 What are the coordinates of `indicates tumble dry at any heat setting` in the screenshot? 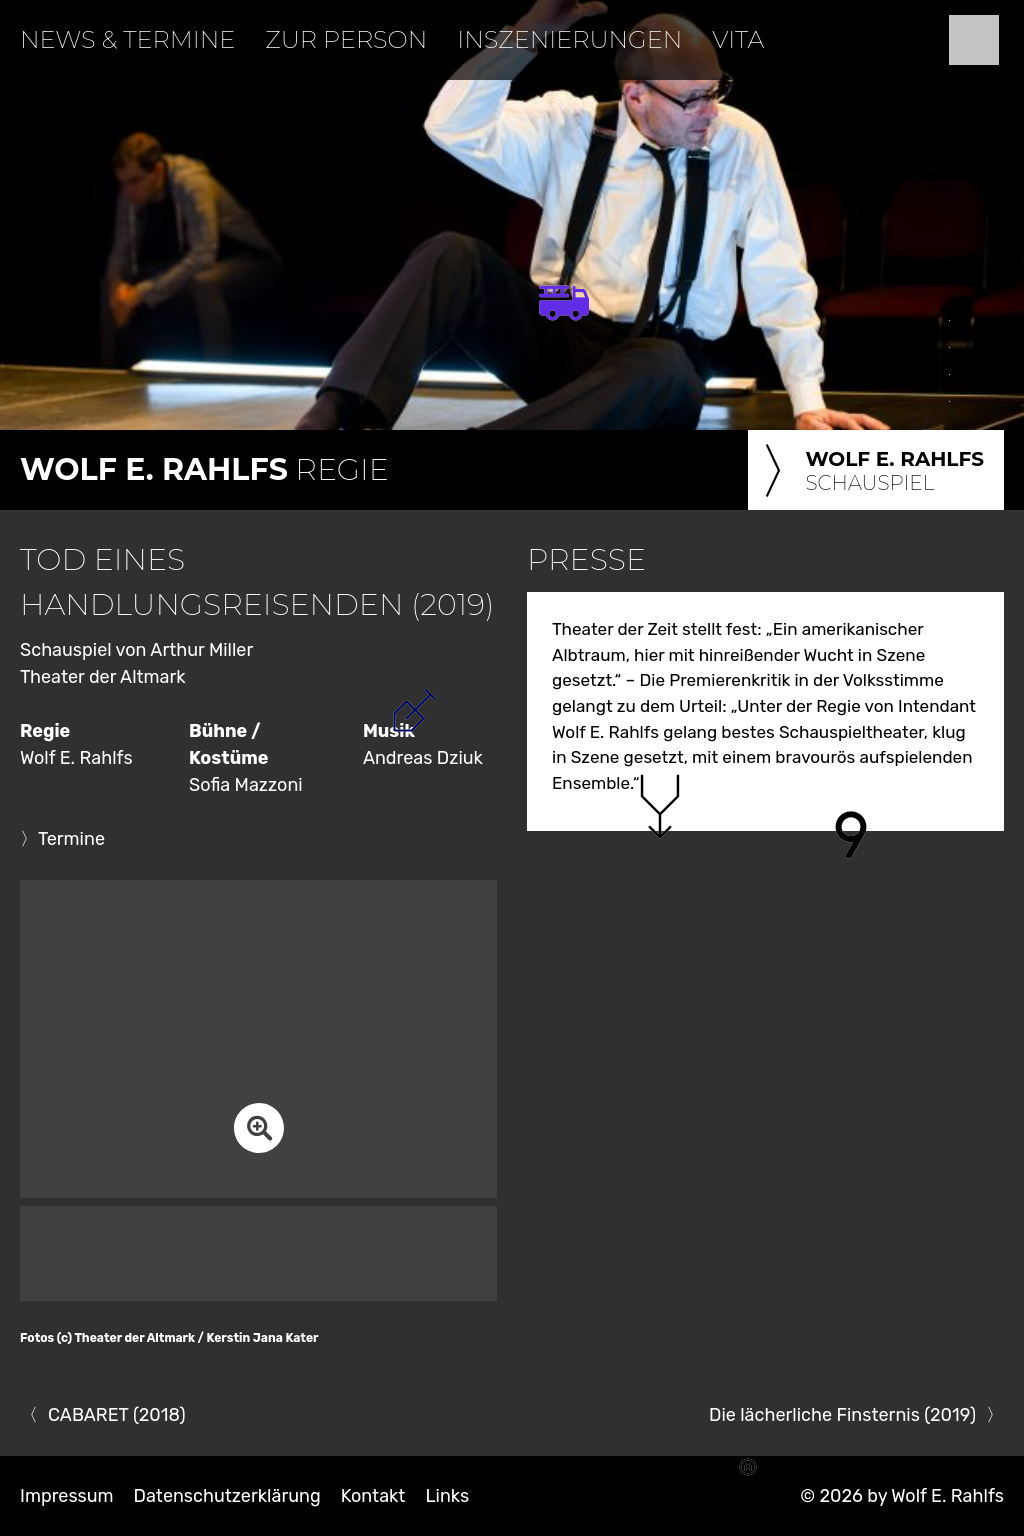 It's located at (748, 1467).